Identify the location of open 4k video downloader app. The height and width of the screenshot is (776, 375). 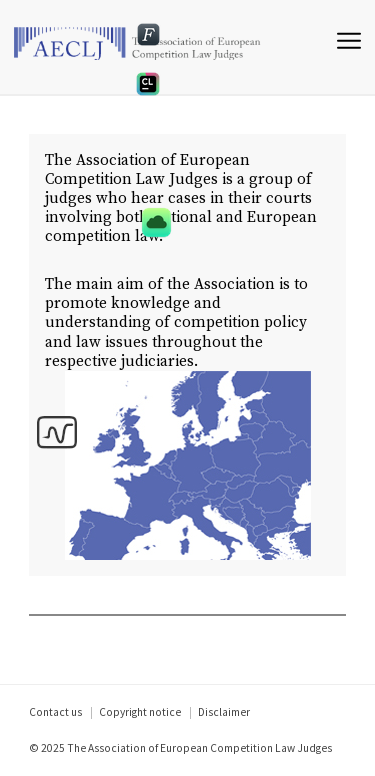
(156, 222).